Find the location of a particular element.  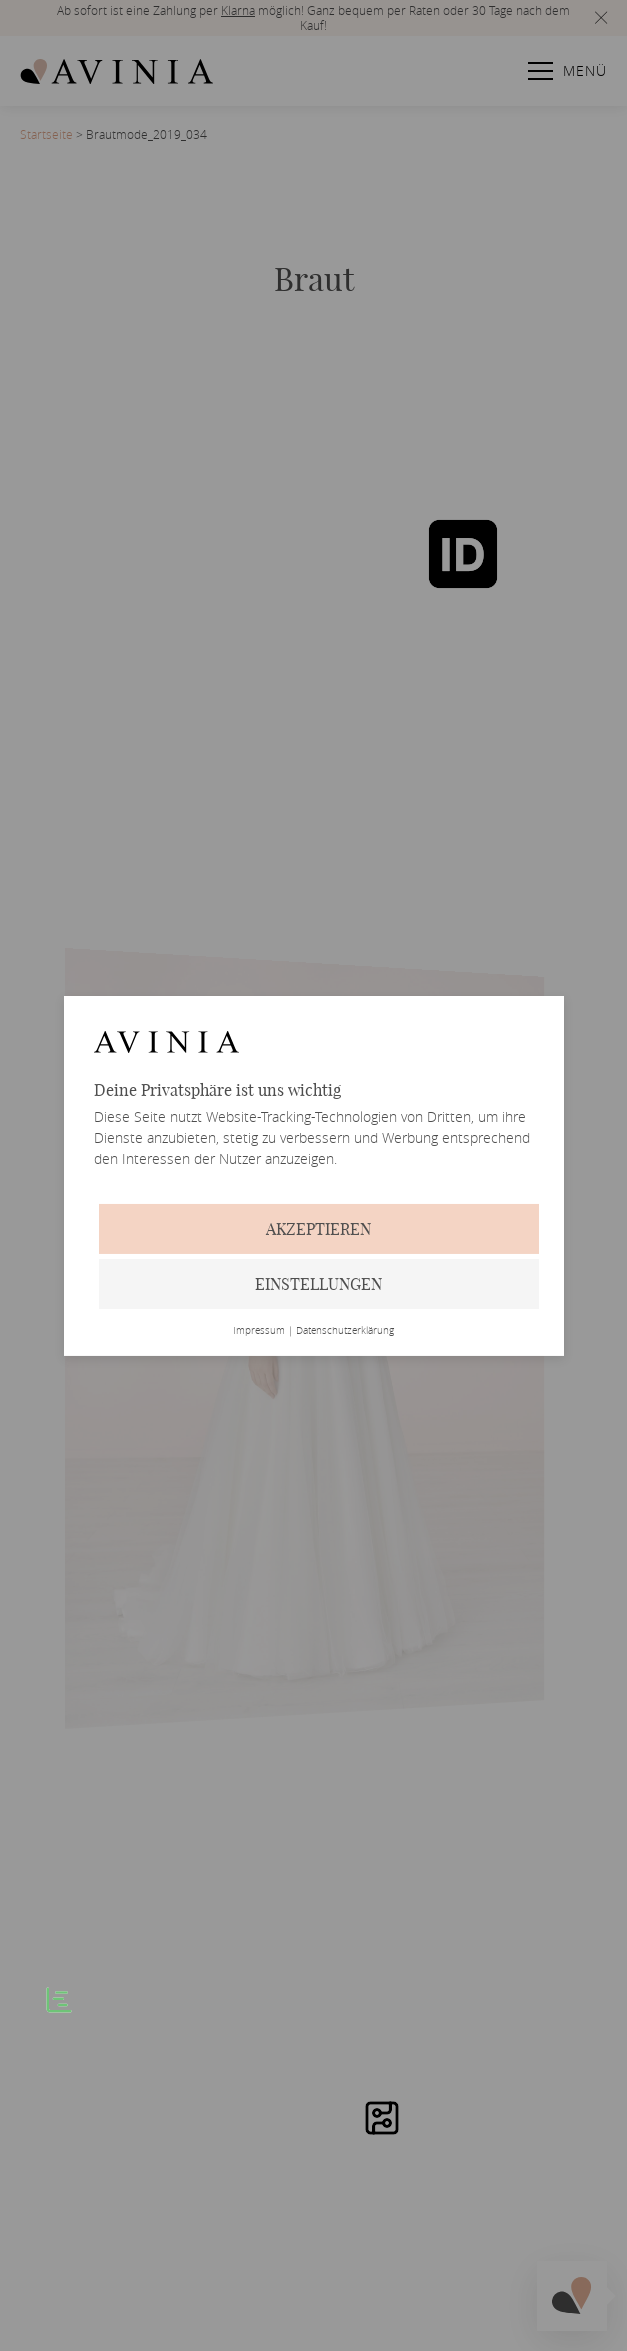

access hardware or system settings is located at coordinates (382, 2118).